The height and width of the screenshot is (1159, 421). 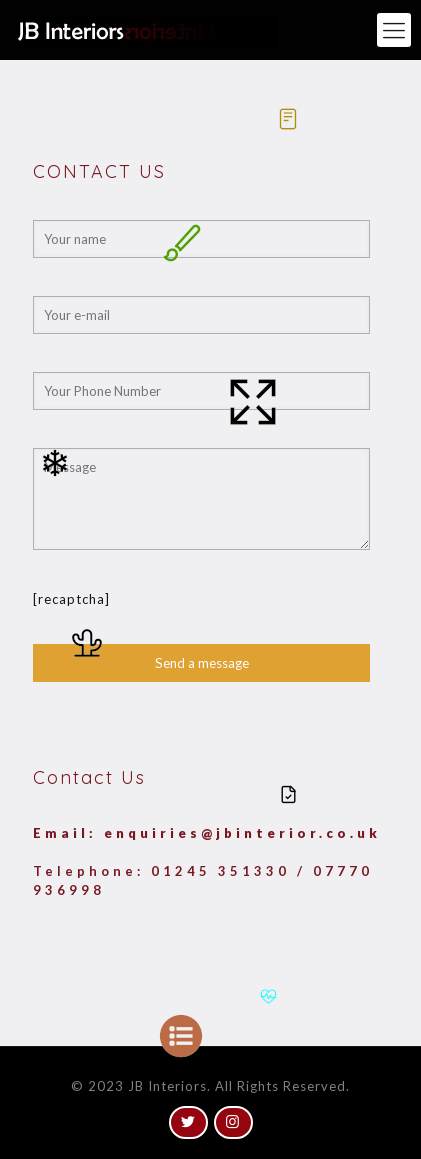 I want to click on indicates desert or arid climate theme, so click(x=87, y=644).